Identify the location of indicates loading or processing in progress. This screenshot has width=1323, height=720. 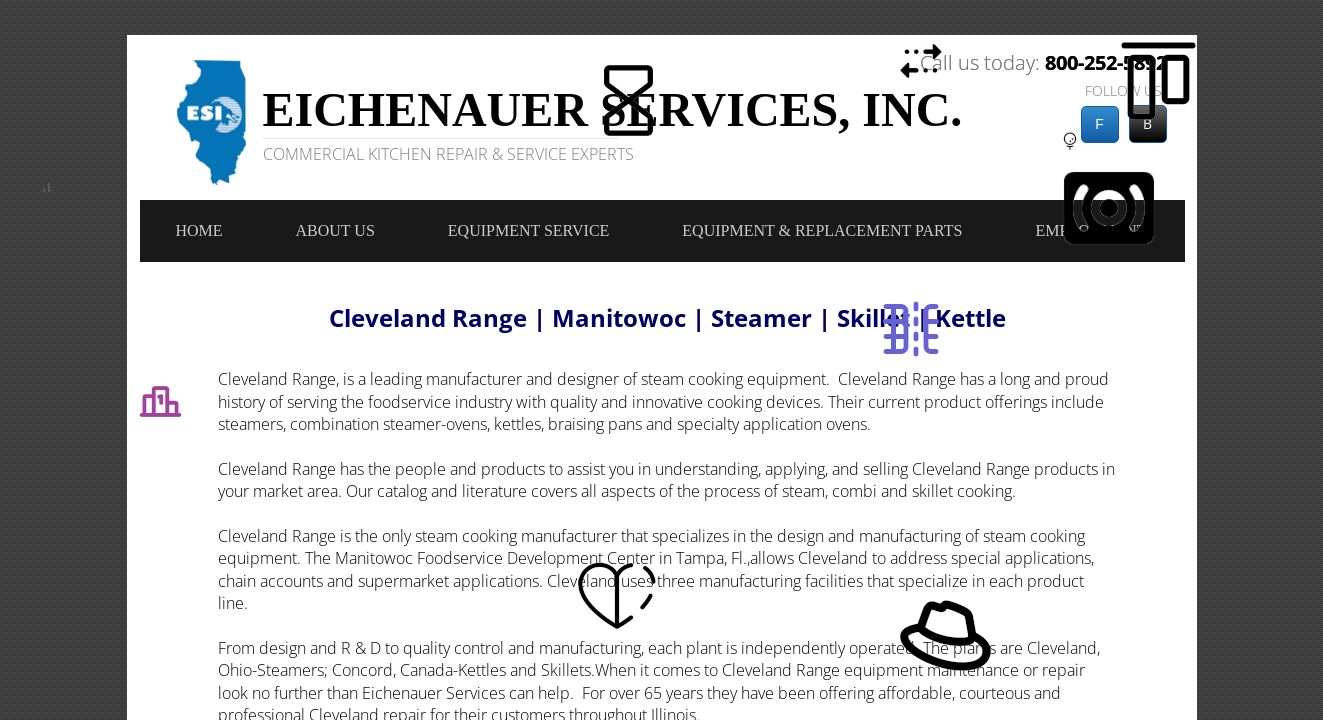
(628, 100).